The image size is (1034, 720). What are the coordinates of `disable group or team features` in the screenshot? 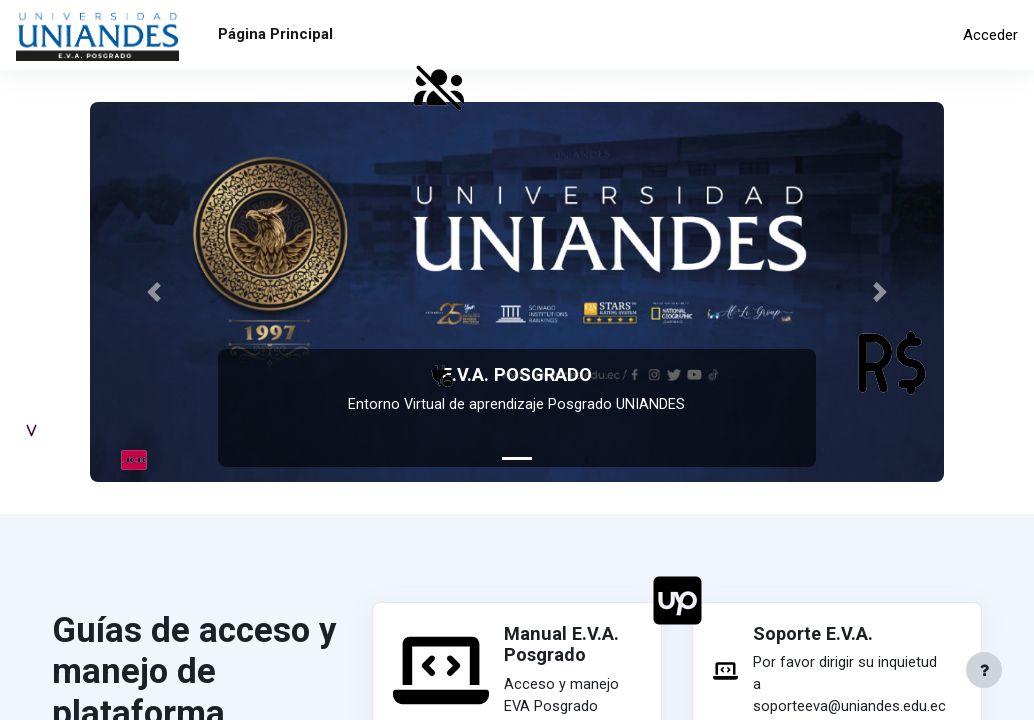 It's located at (439, 88).